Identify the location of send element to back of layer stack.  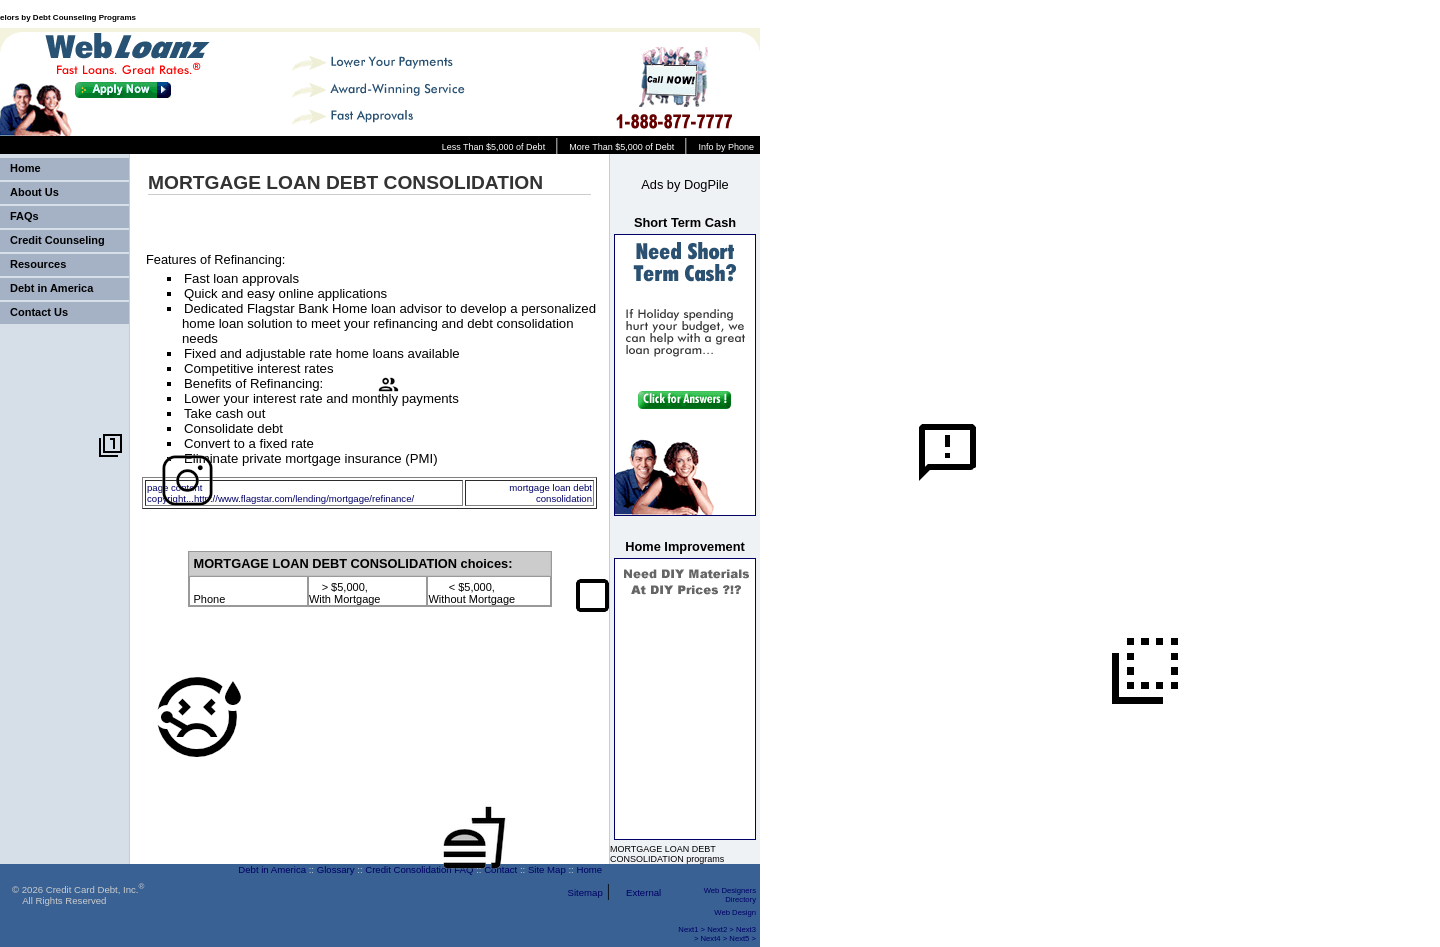
(1145, 671).